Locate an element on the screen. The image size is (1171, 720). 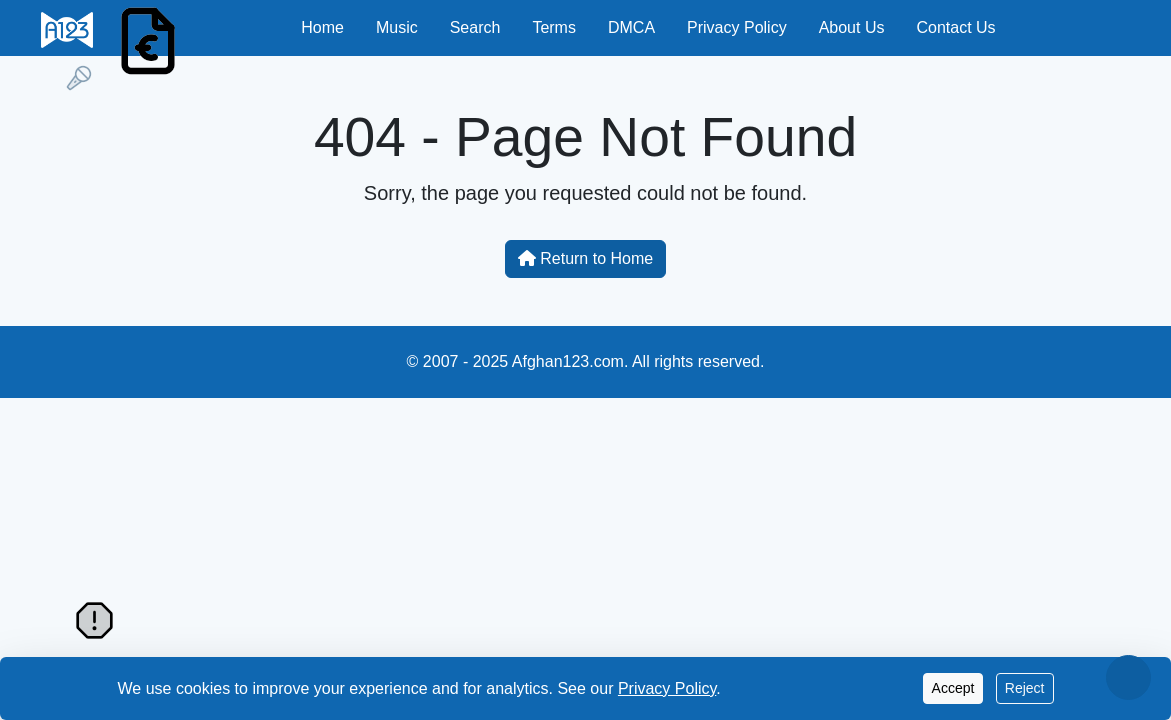
indicates a warning or critical alert is located at coordinates (94, 620).